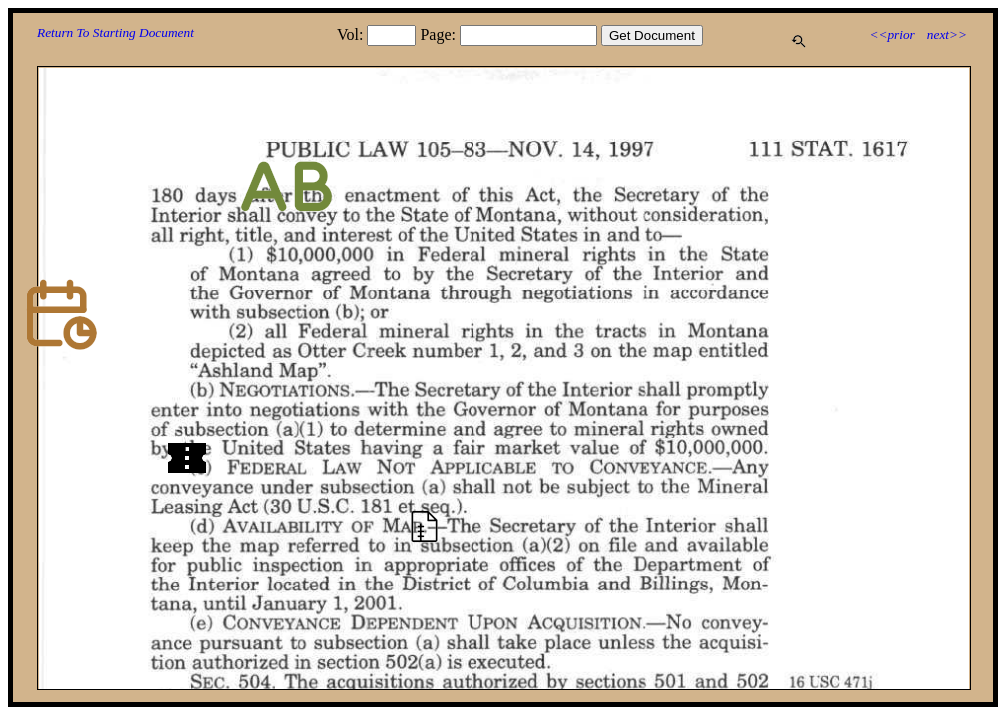 This screenshot has width=998, height=720. I want to click on toggle uppercase text formatting, so click(286, 190).